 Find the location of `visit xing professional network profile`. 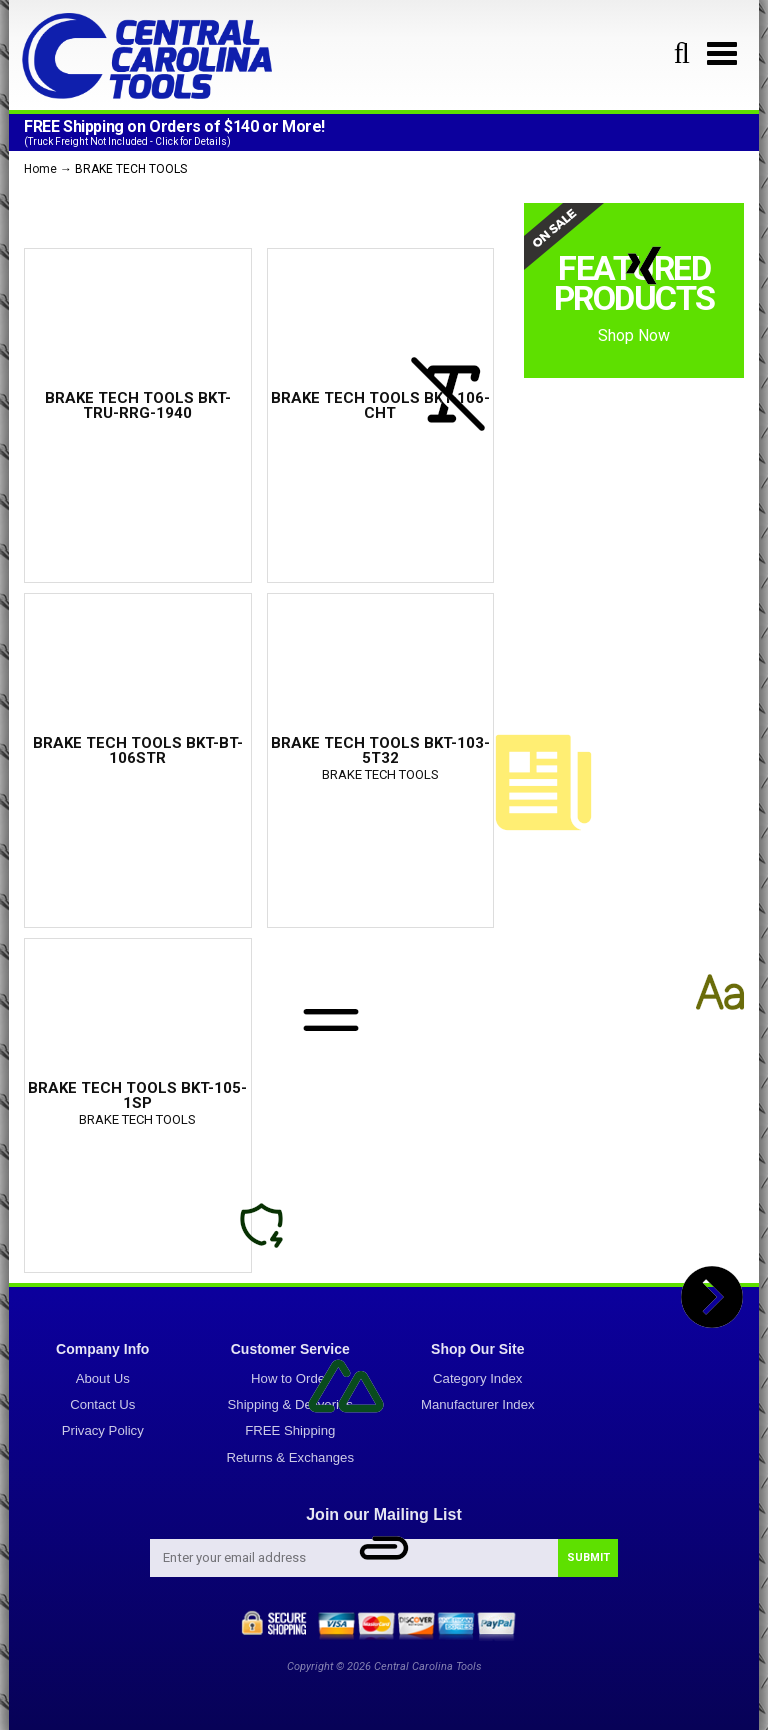

visit xing professional network profile is located at coordinates (643, 265).